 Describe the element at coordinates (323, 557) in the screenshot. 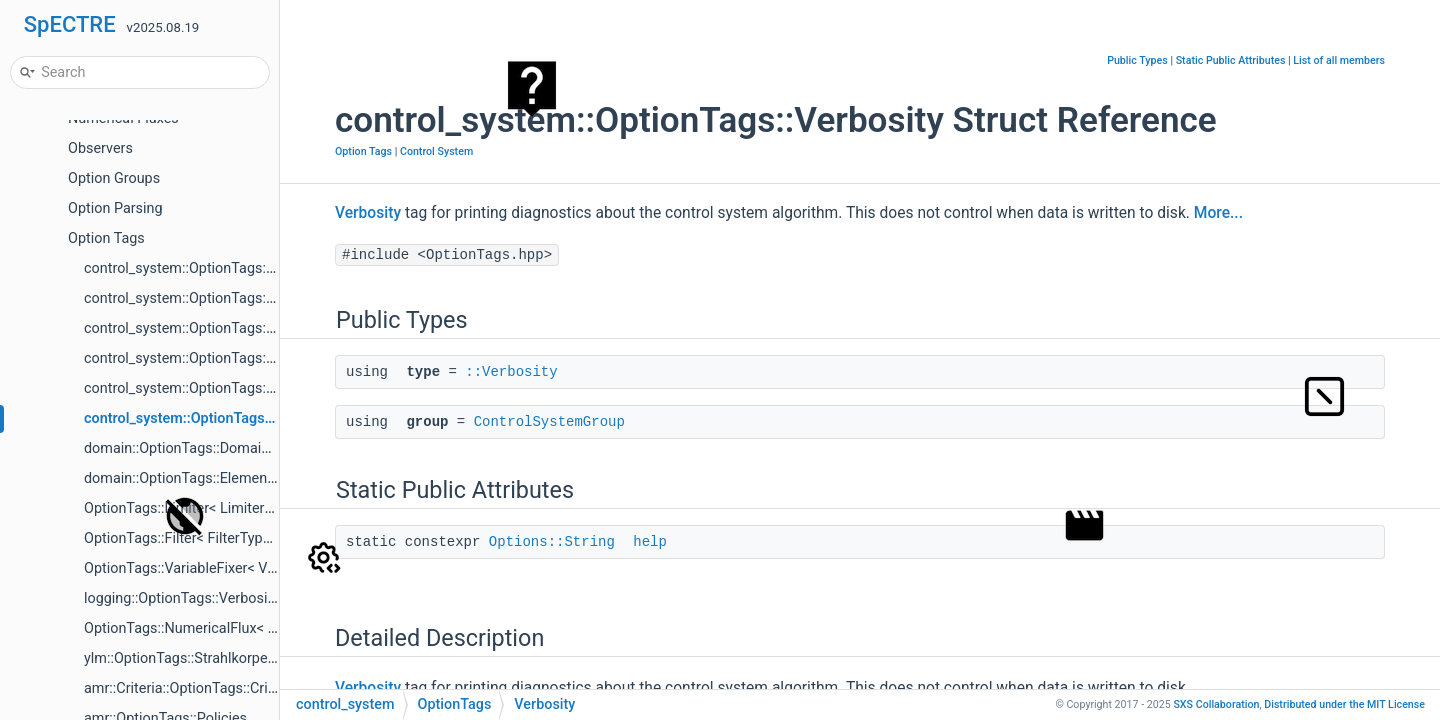

I see `access developer or code settings` at that location.